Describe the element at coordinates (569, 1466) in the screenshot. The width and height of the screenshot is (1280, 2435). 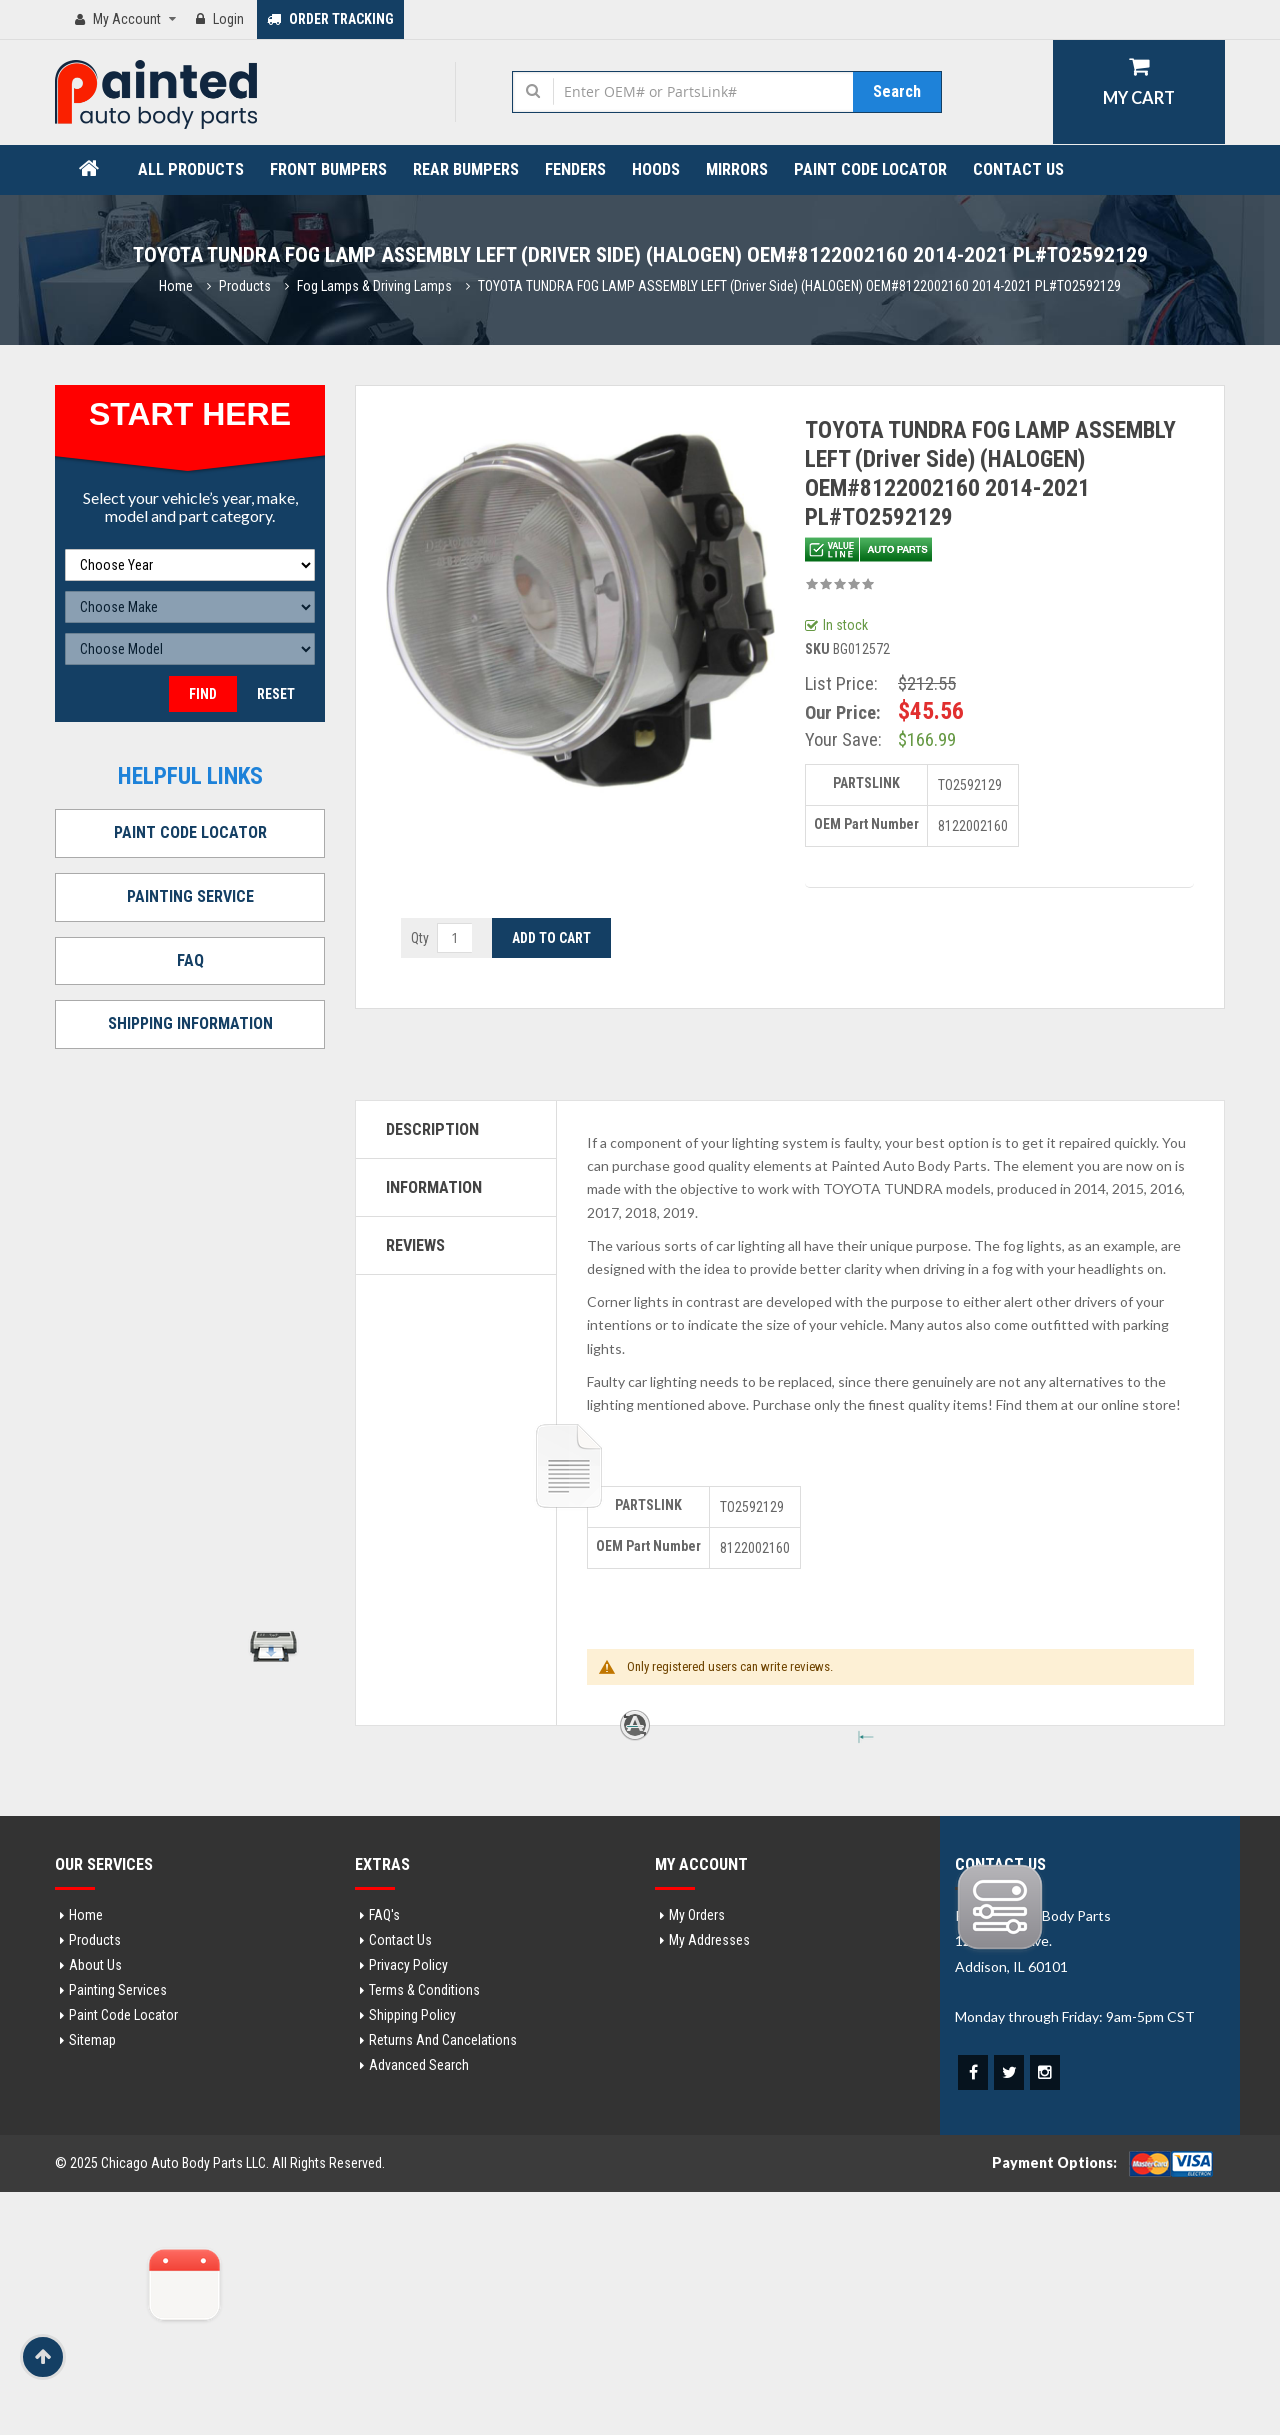
I see `open a plain text file` at that location.